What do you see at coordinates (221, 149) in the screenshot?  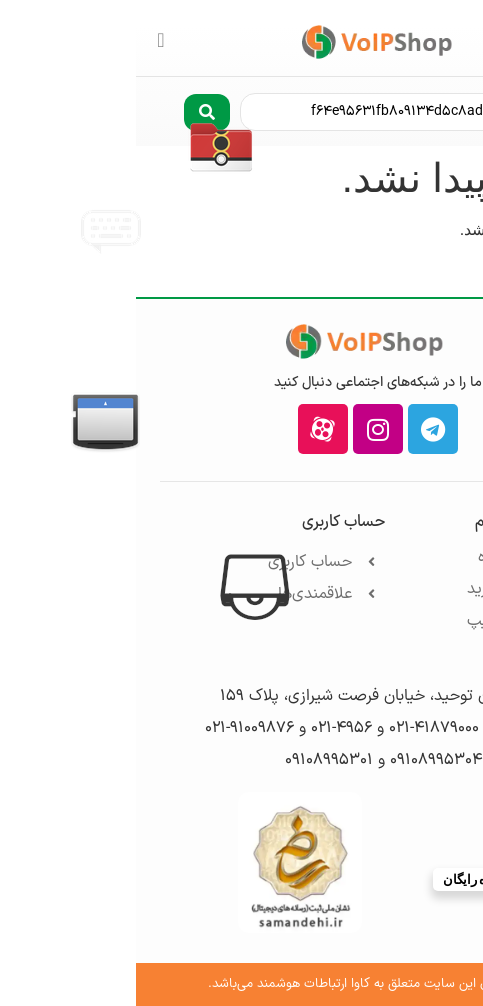 I see `open pokémon repeat ball themed folder` at bounding box center [221, 149].